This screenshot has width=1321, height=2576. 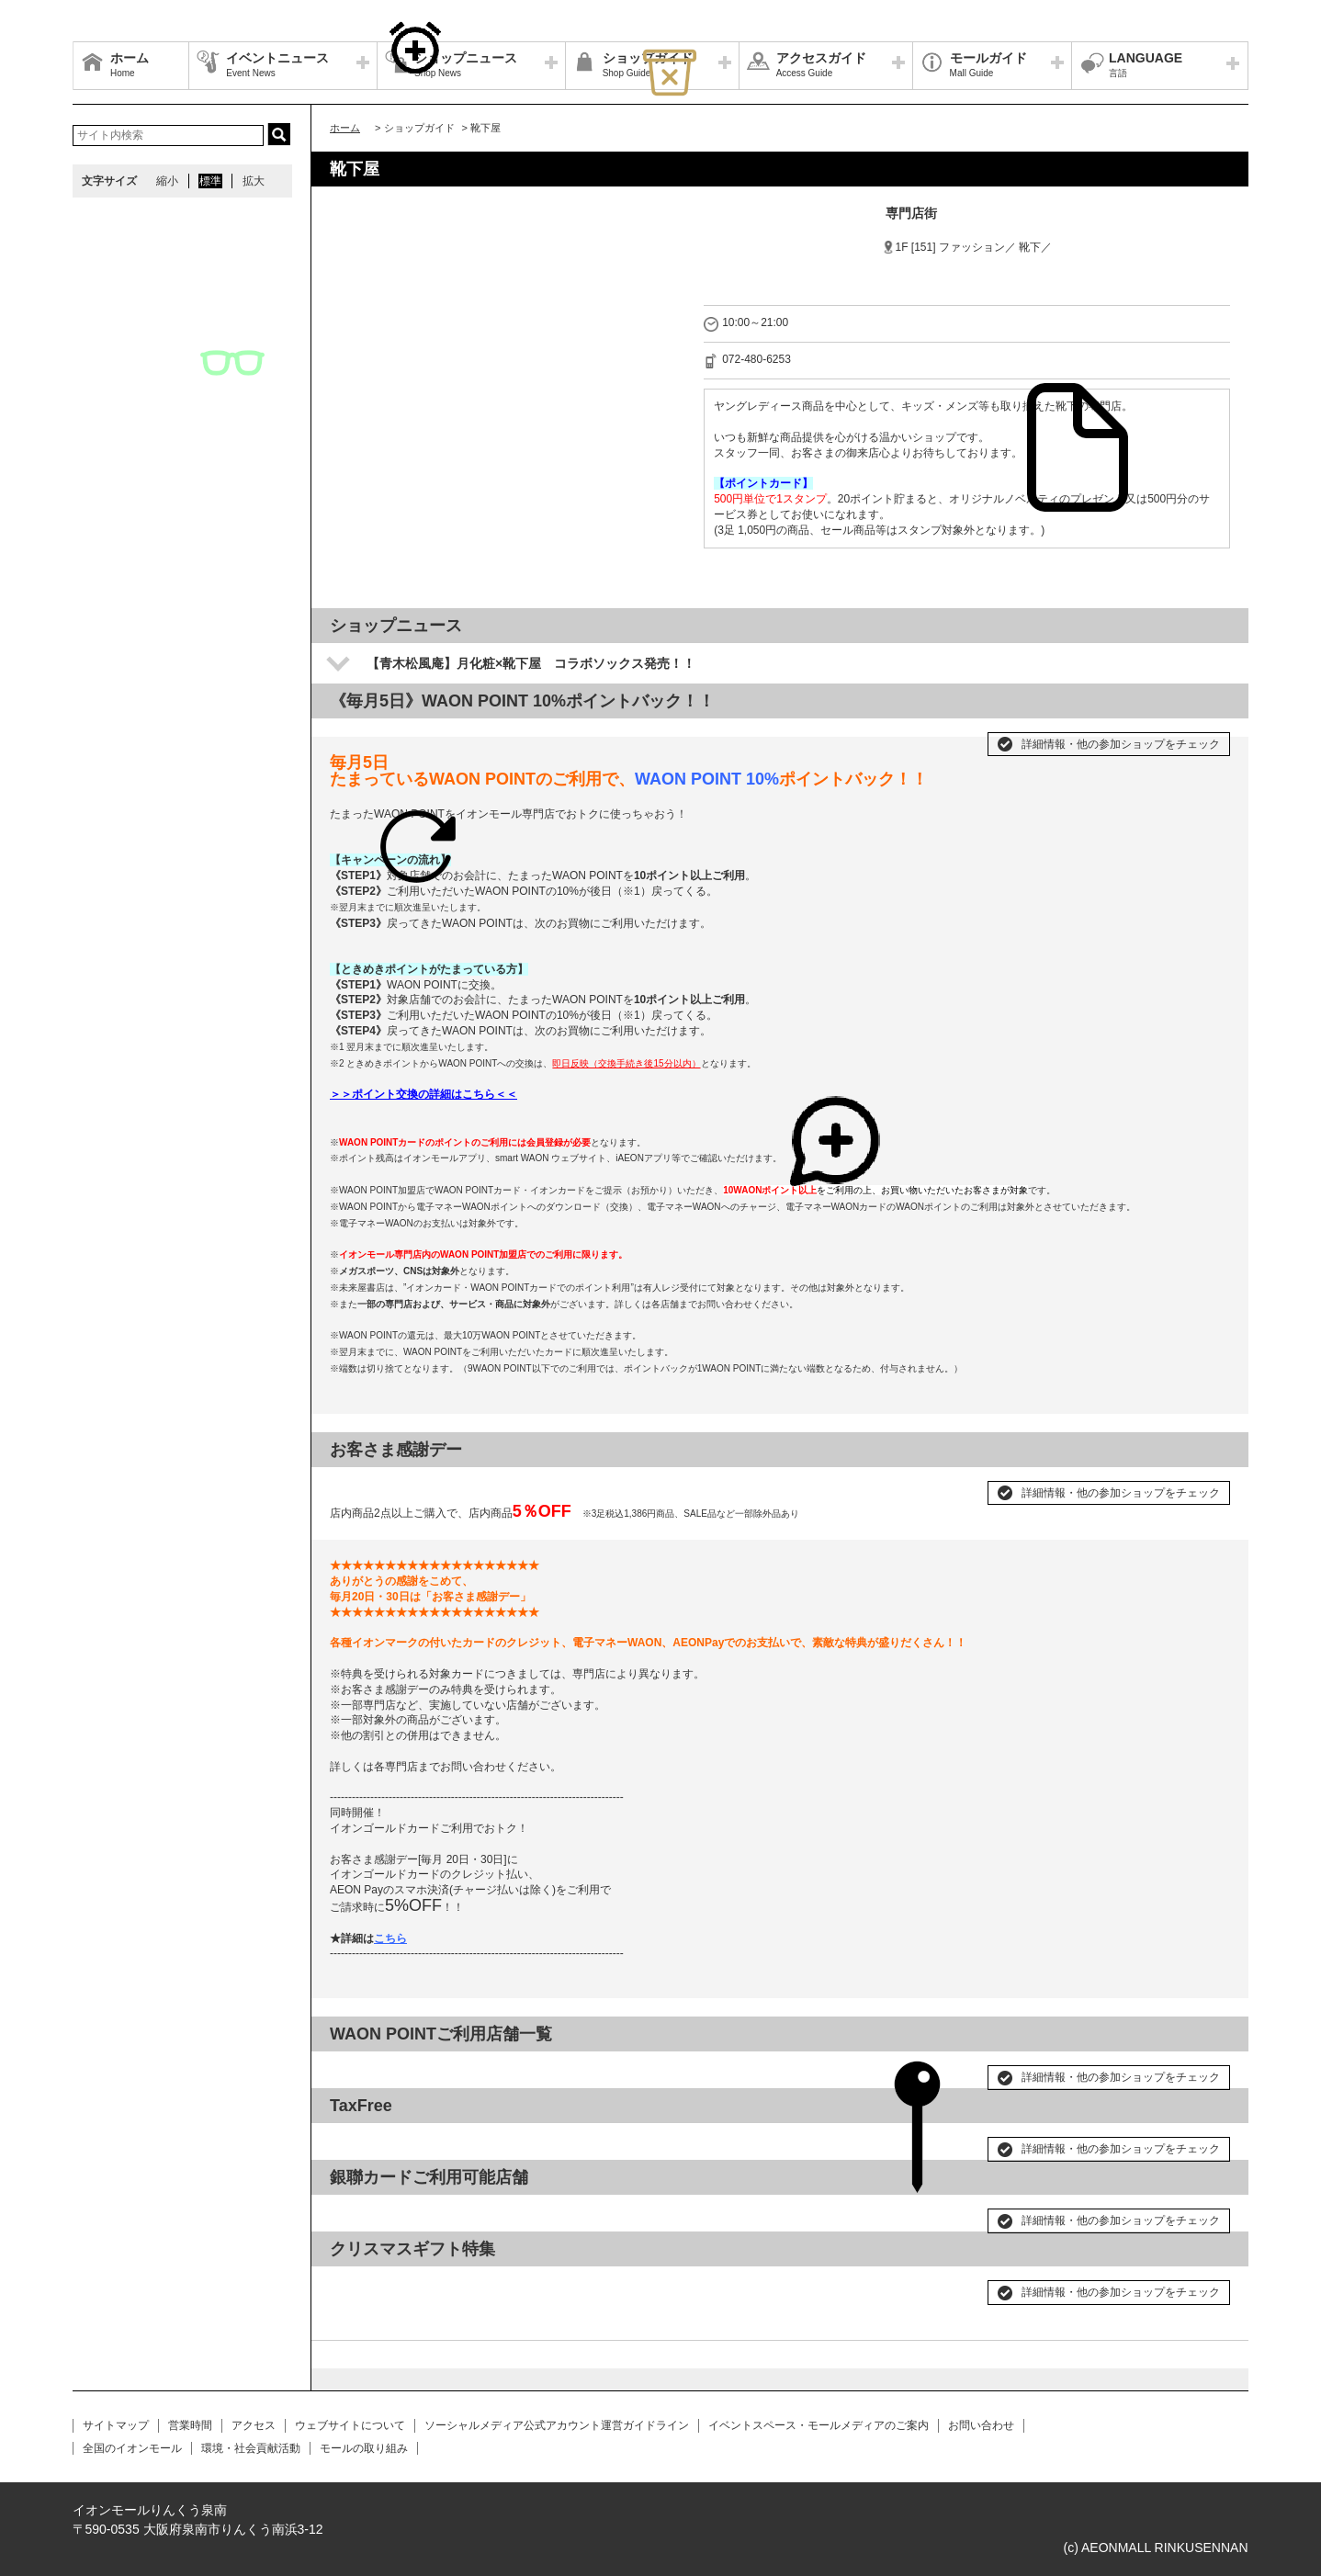 I want to click on enable reading mode or accessibility features, so click(x=232, y=363).